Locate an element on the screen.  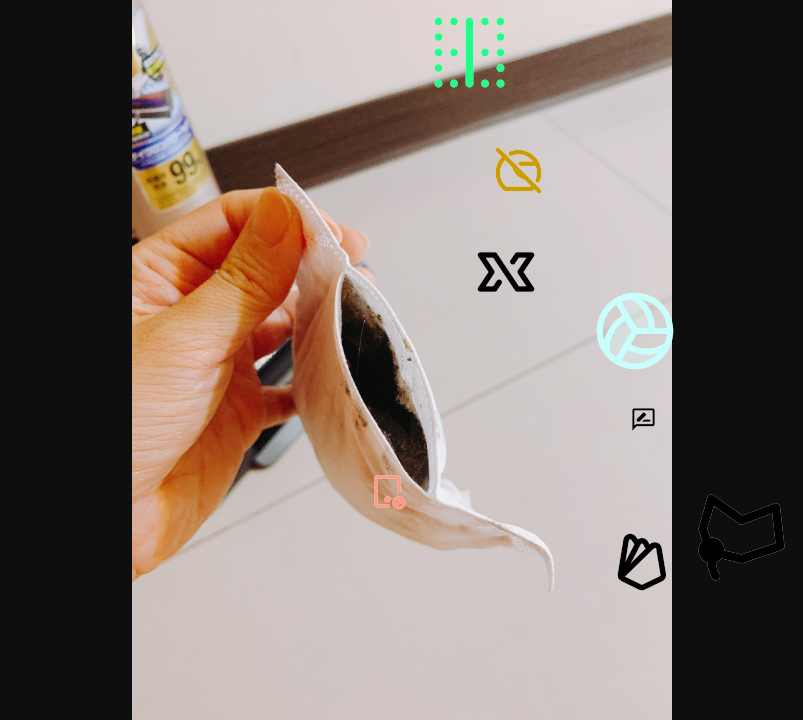
xdeep brand logo is located at coordinates (506, 272).